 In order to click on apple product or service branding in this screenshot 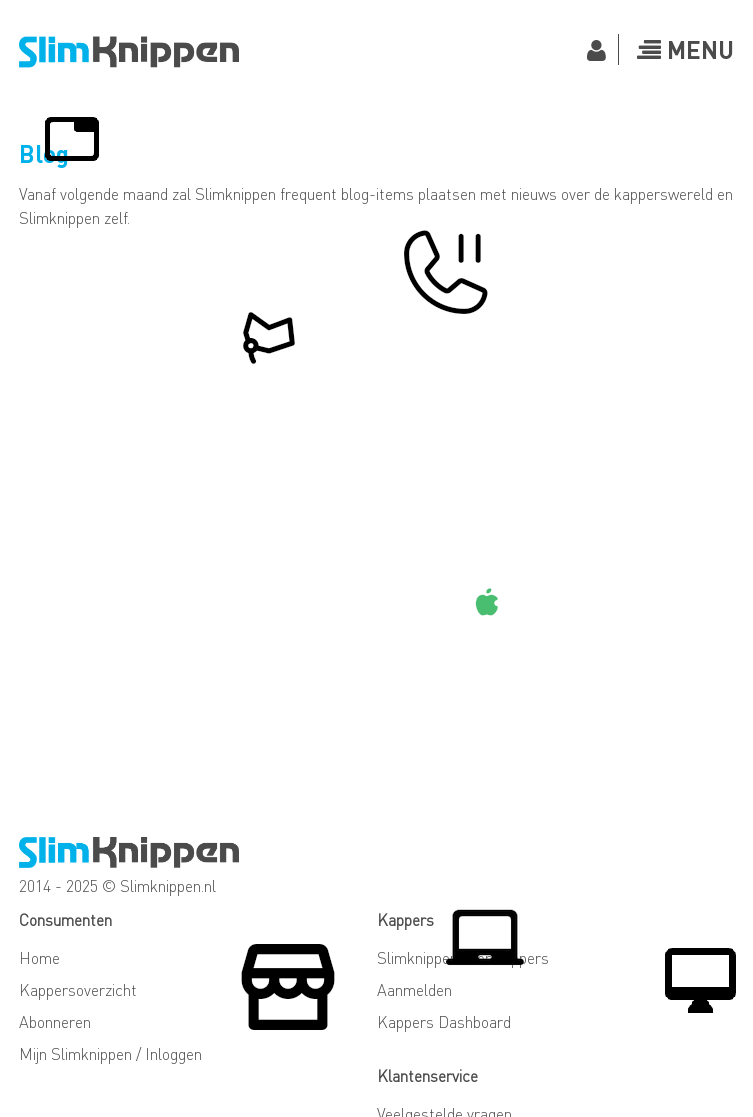, I will do `click(487, 602)`.